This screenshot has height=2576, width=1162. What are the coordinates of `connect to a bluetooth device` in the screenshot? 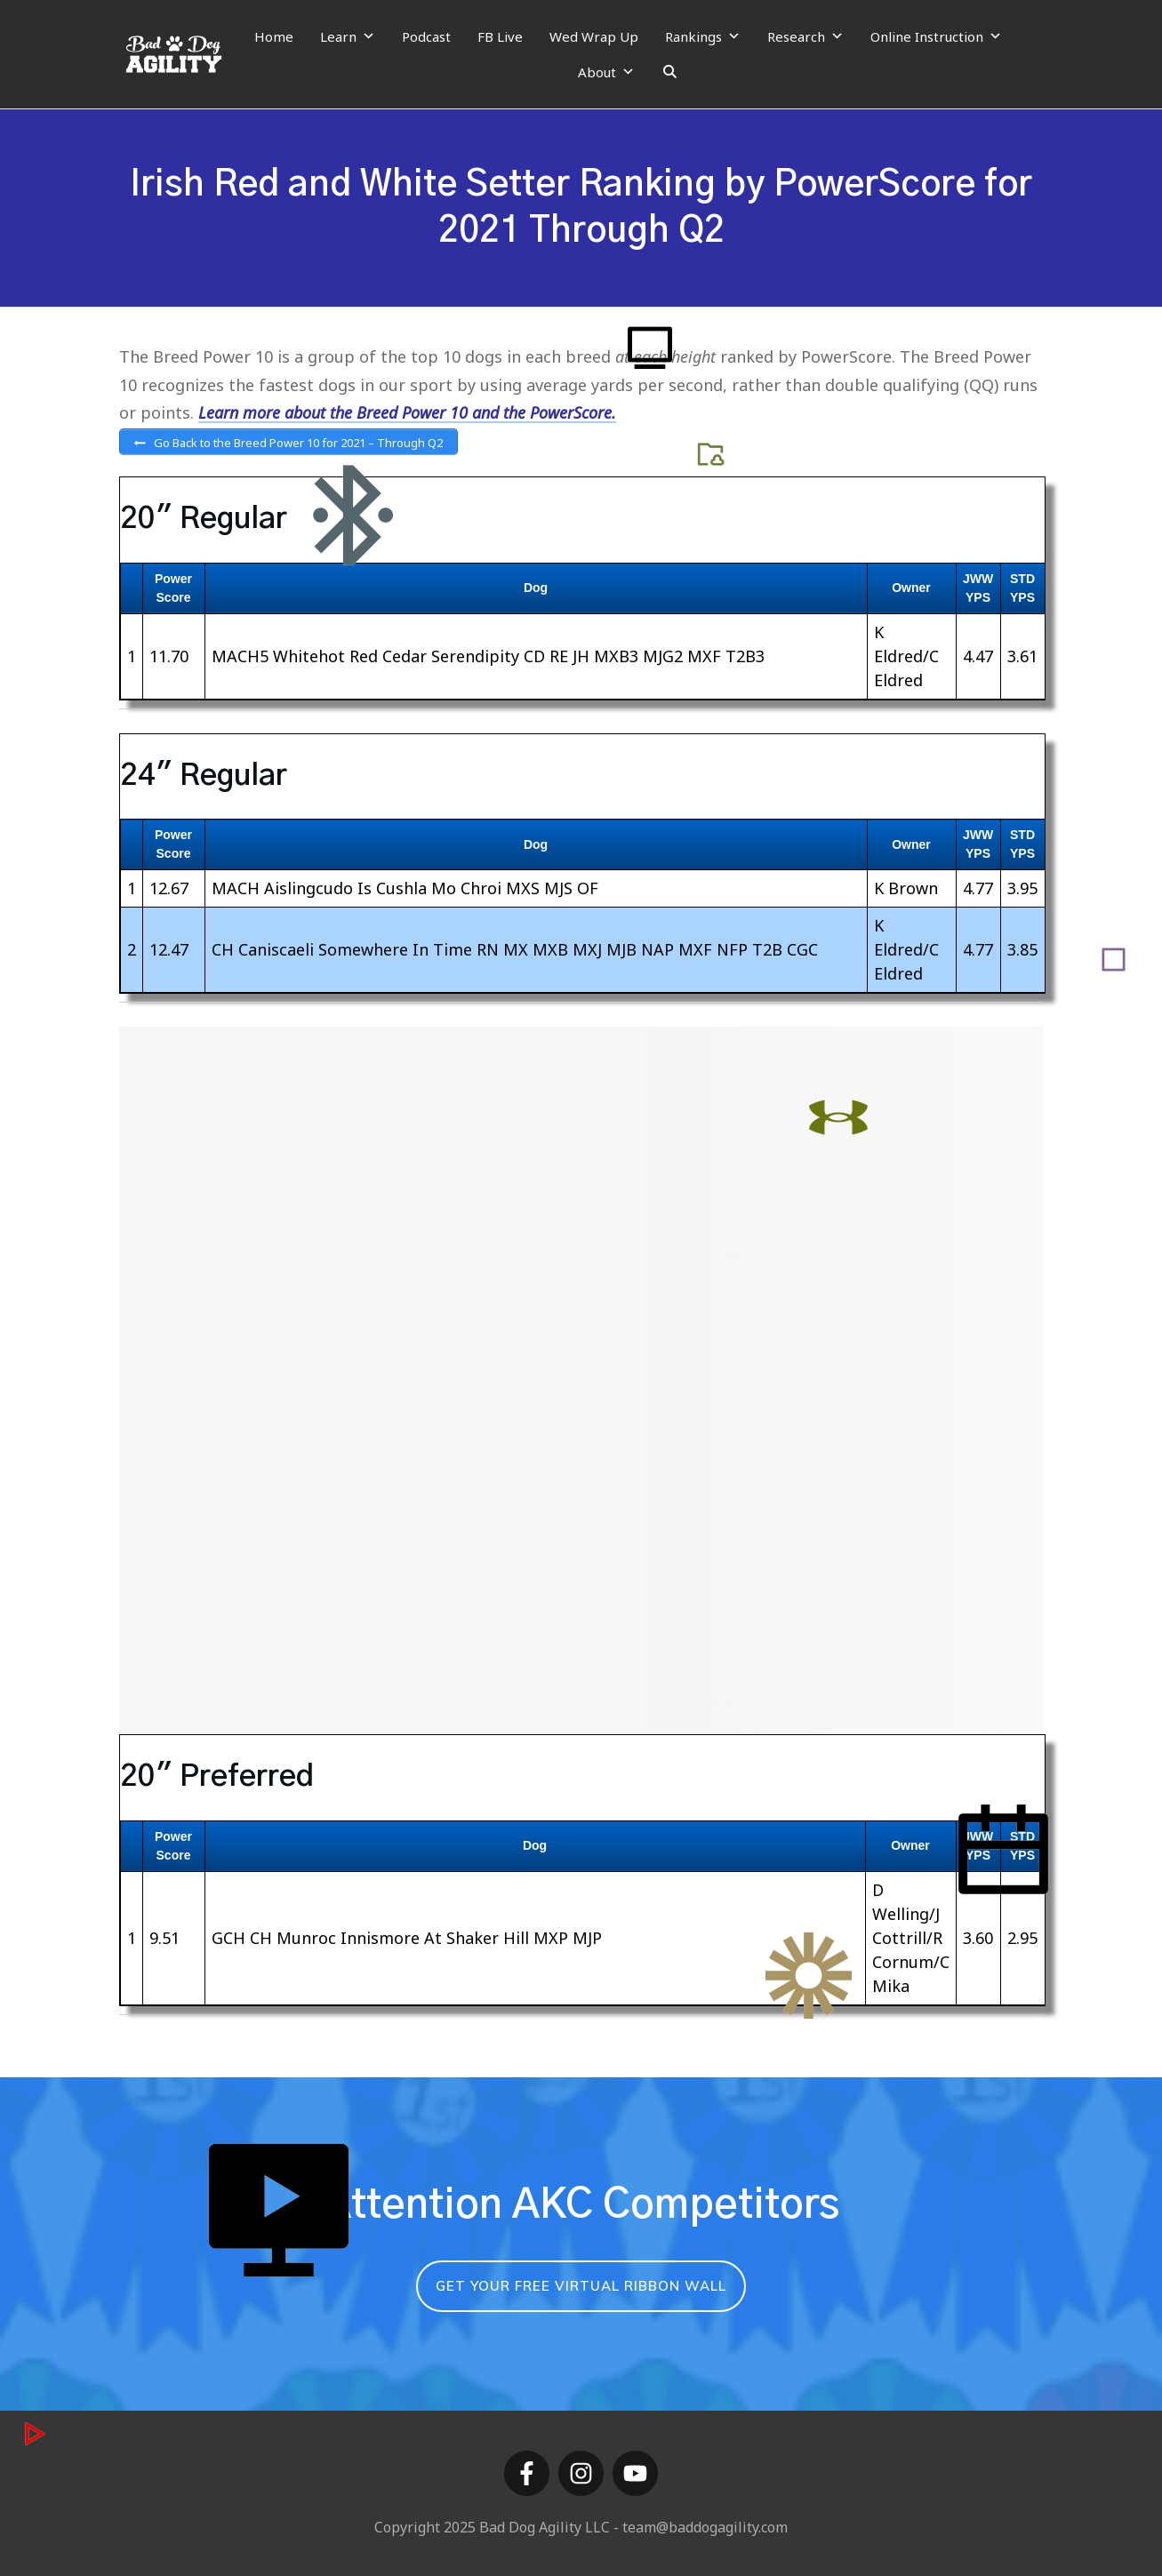 It's located at (348, 515).